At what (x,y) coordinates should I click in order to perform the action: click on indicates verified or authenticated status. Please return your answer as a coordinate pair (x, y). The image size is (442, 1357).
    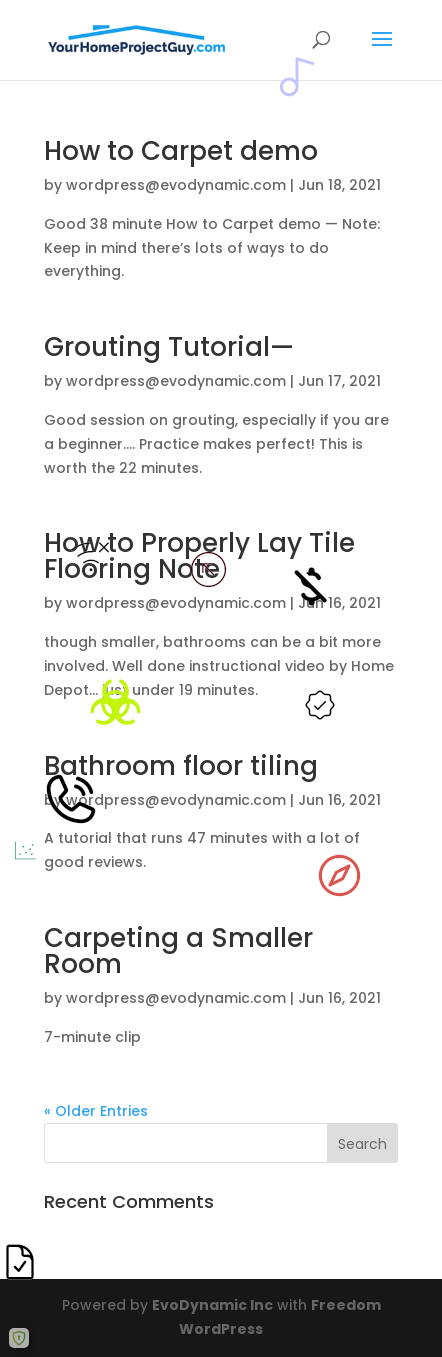
    Looking at the image, I should click on (320, 705).